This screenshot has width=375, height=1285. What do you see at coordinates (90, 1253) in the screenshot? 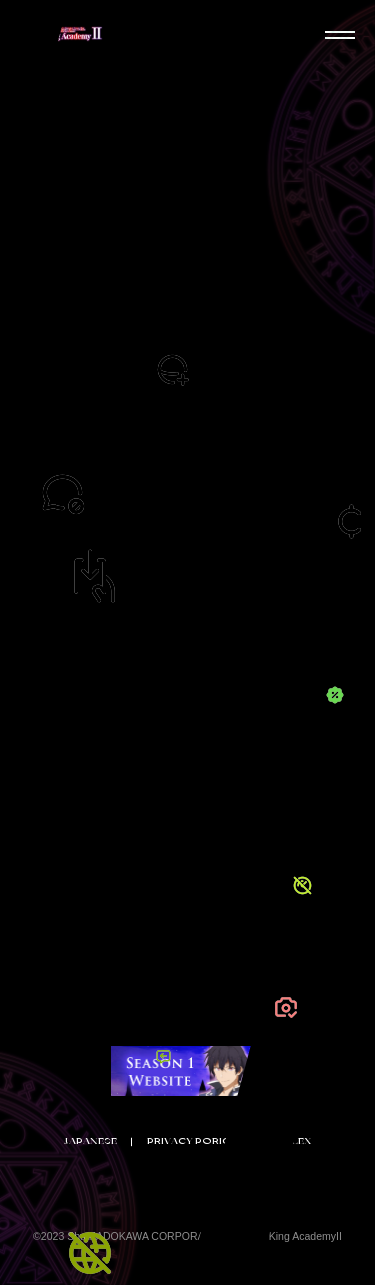
I see `disable internet or web access` at bounding box center [90, 1253].